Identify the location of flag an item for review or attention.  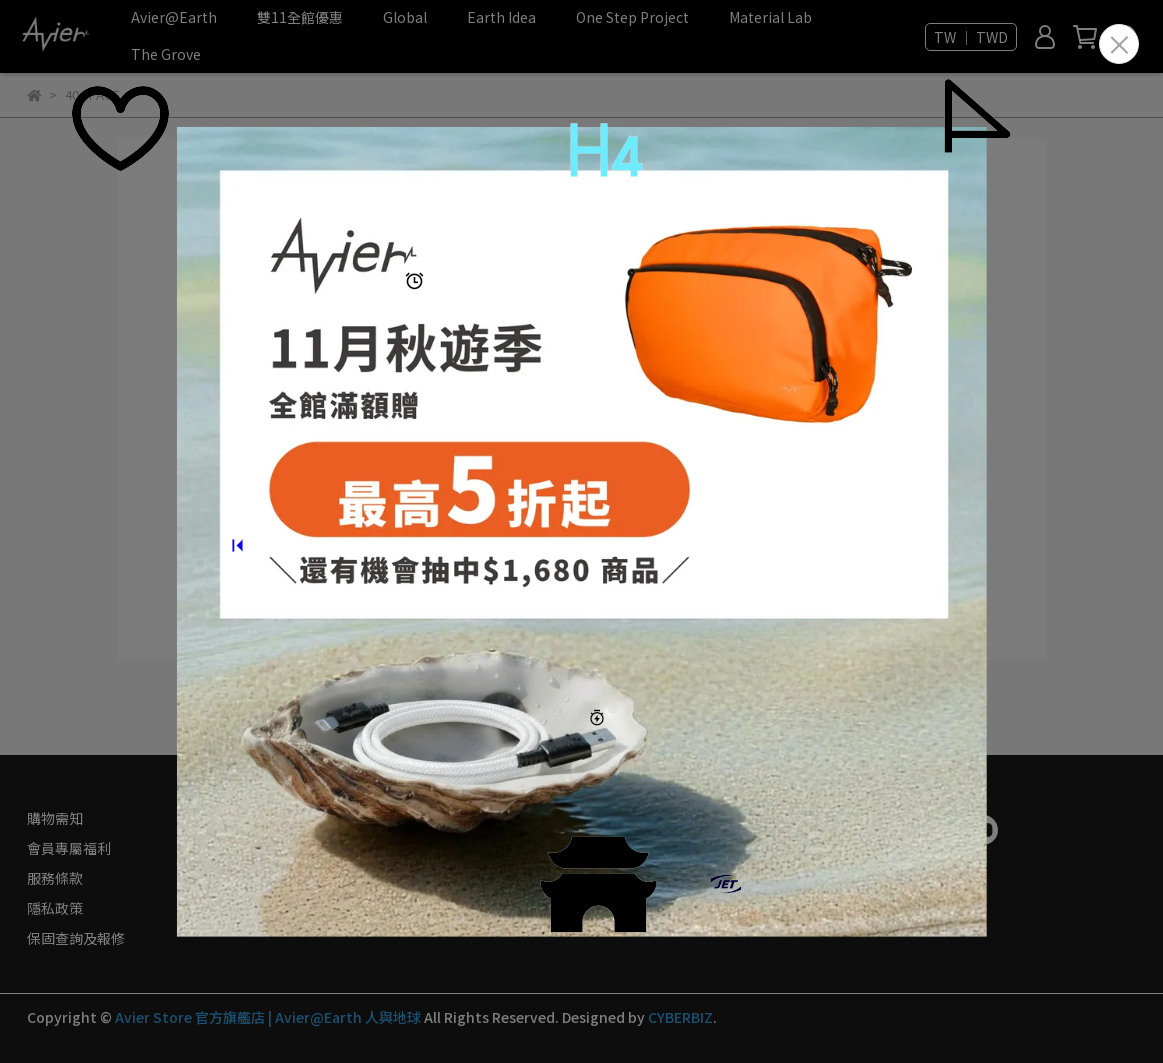
(974, 116).